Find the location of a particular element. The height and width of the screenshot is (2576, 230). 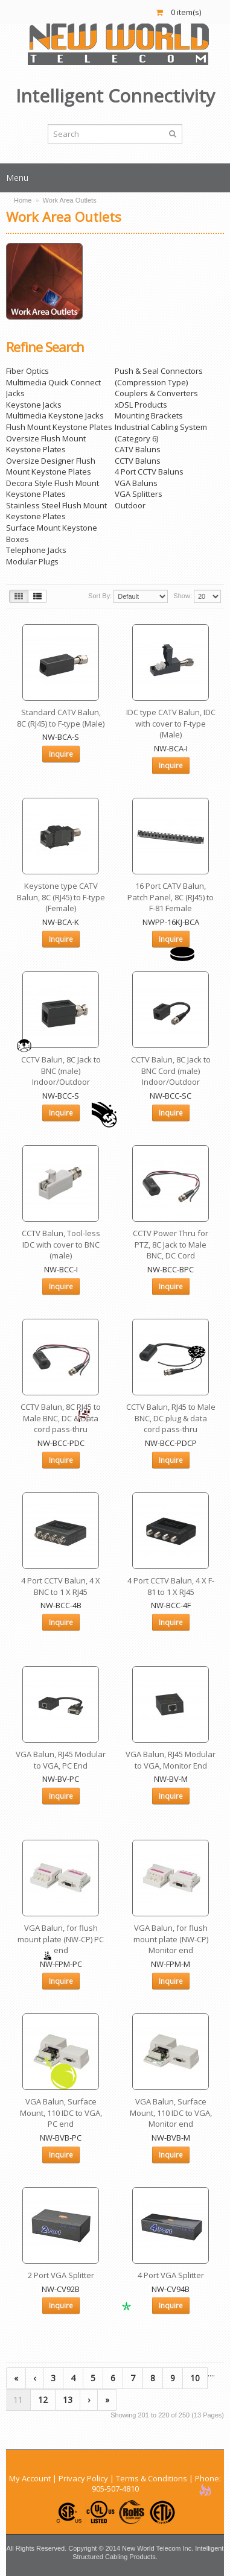

switch between equipped weapons is located at coordinates (84, 1416).